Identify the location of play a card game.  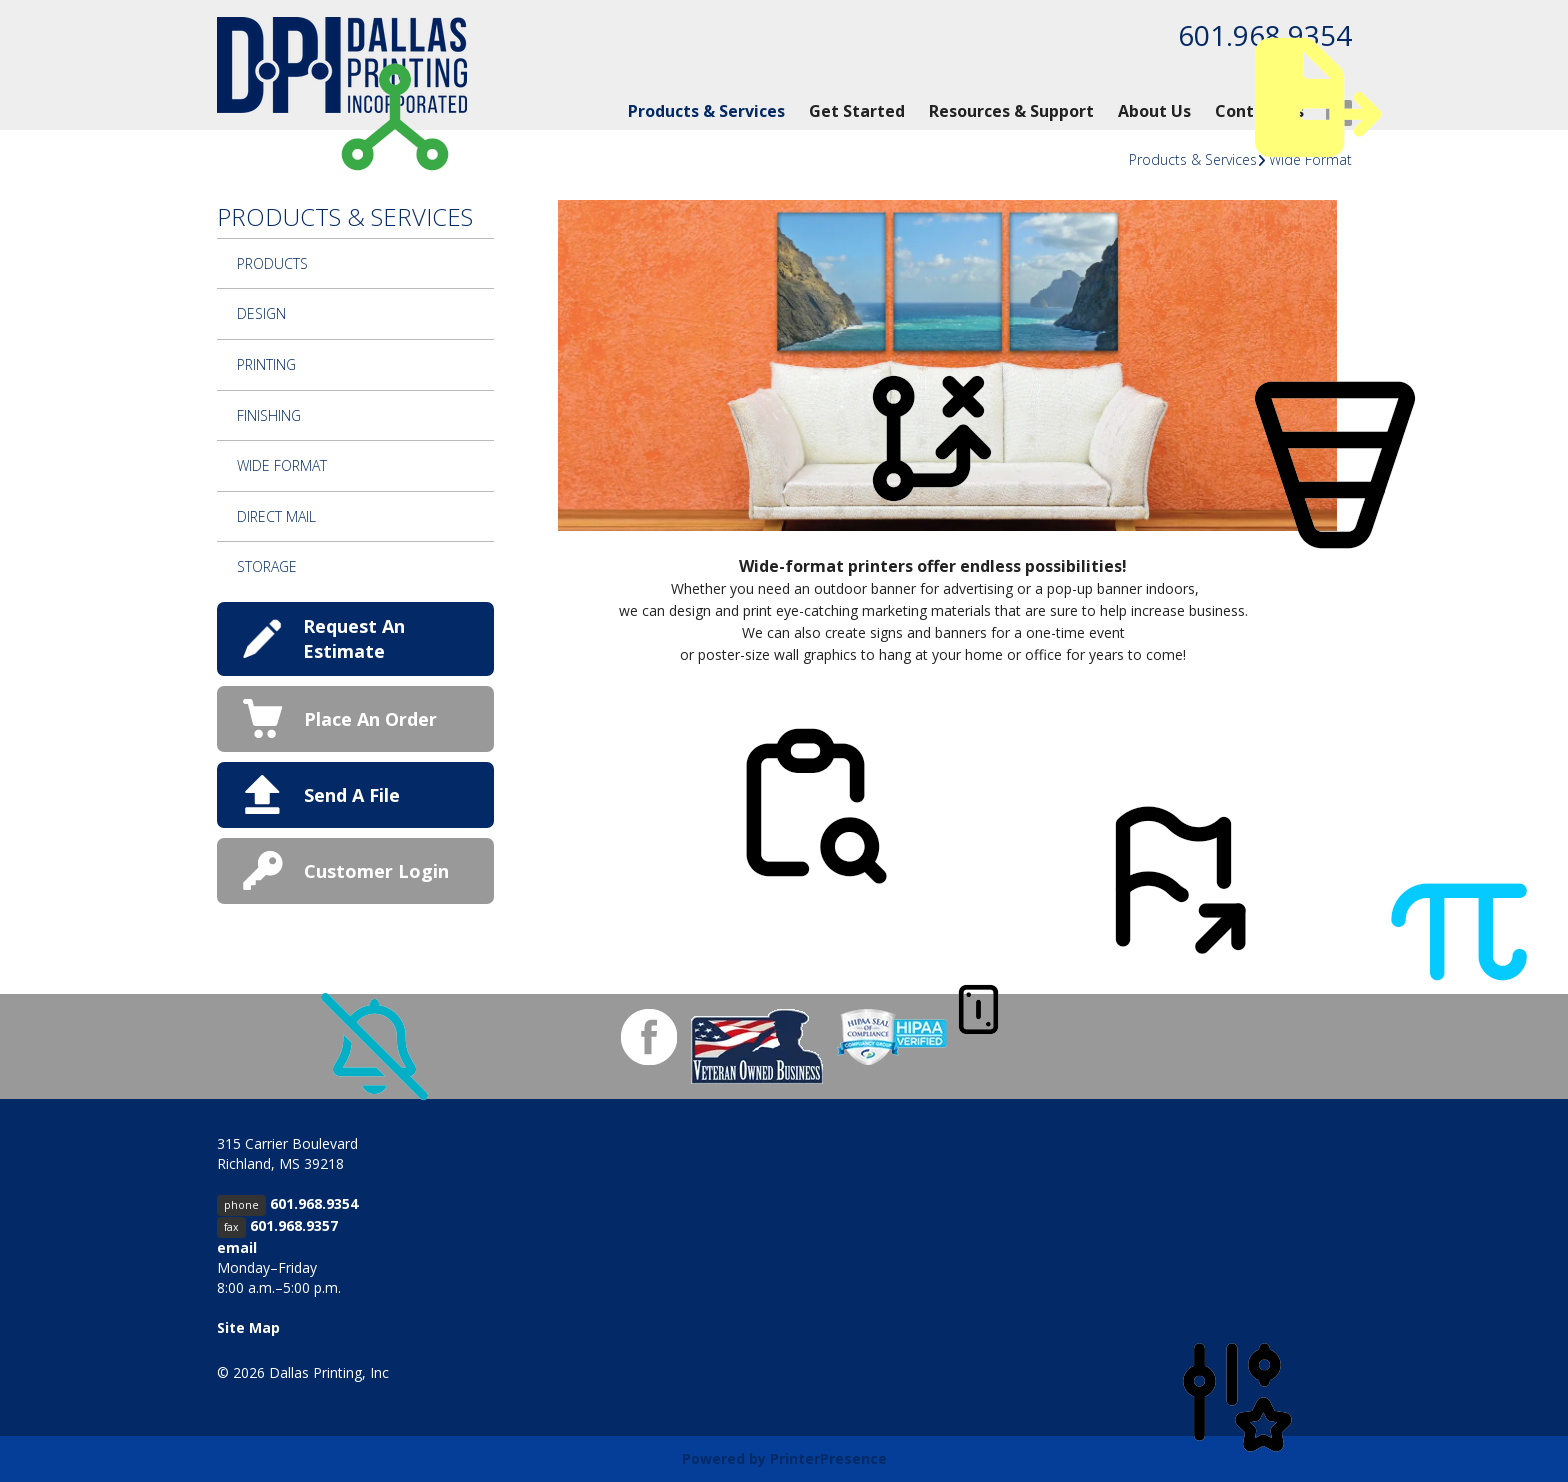
(978, 1009).